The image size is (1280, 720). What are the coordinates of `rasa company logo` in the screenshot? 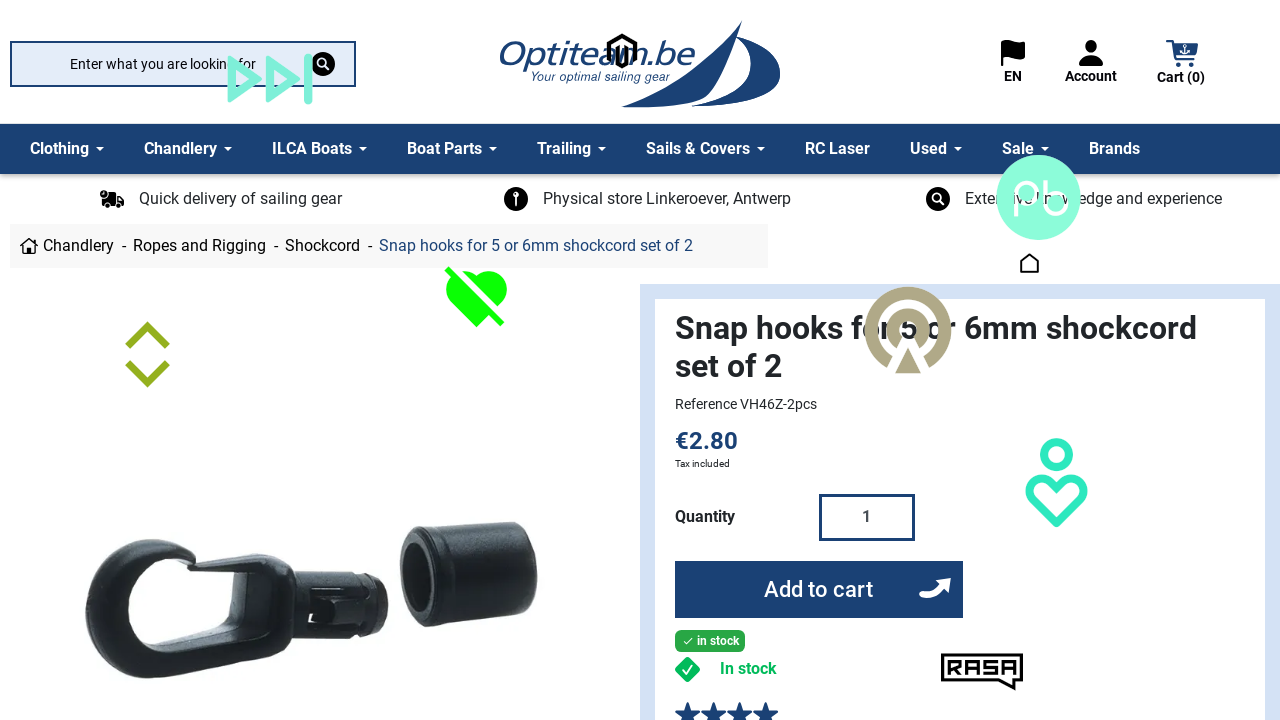 It's located at (982, 672).